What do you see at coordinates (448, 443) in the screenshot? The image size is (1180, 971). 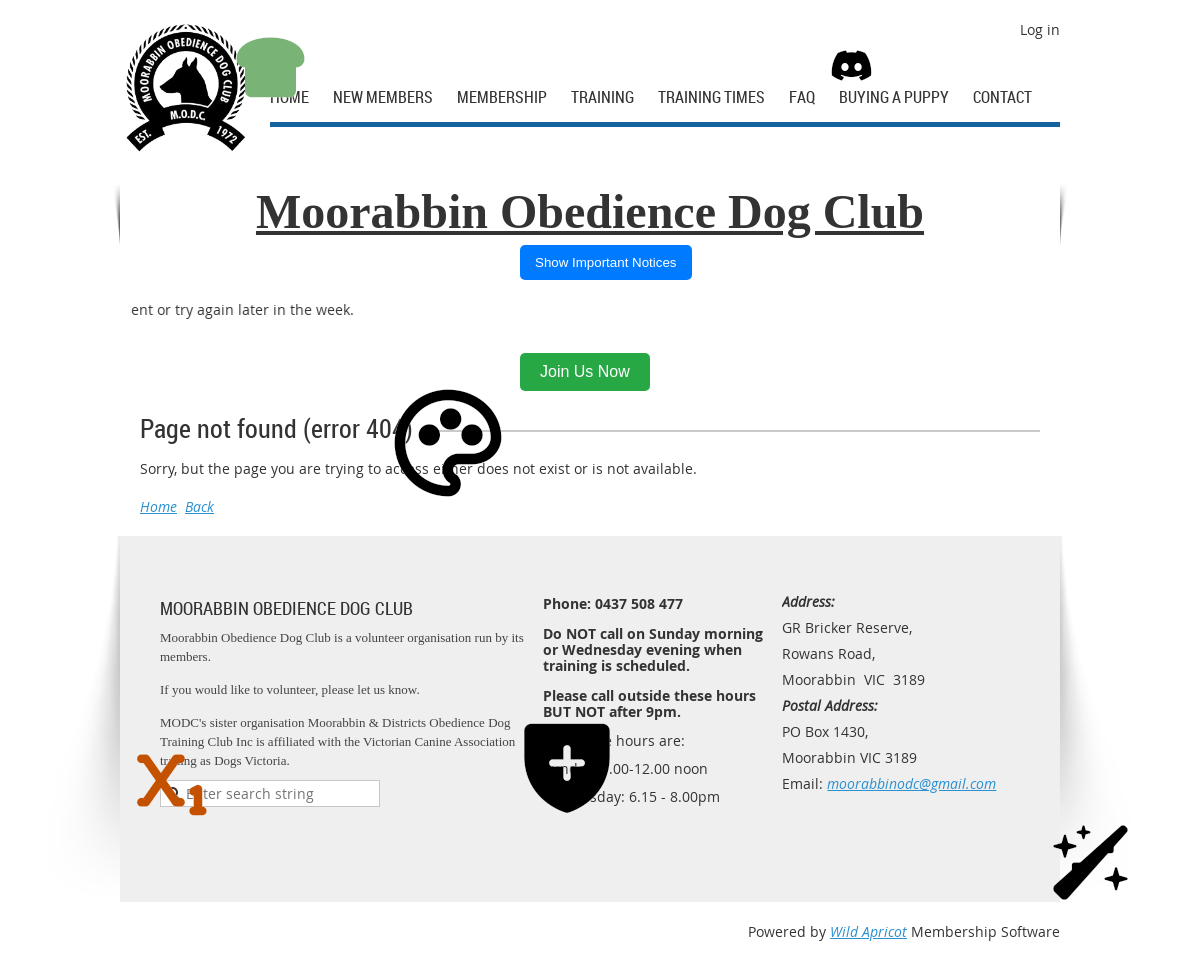 I see `customize theme or color settings` at bounding box center [448, 443].